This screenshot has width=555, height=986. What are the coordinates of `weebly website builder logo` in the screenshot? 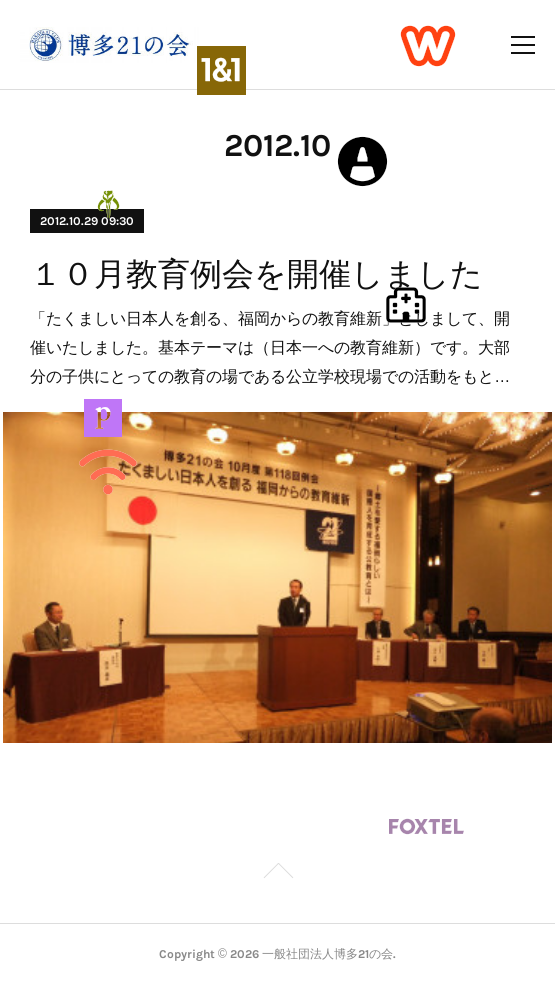 It's located at (428, 46).